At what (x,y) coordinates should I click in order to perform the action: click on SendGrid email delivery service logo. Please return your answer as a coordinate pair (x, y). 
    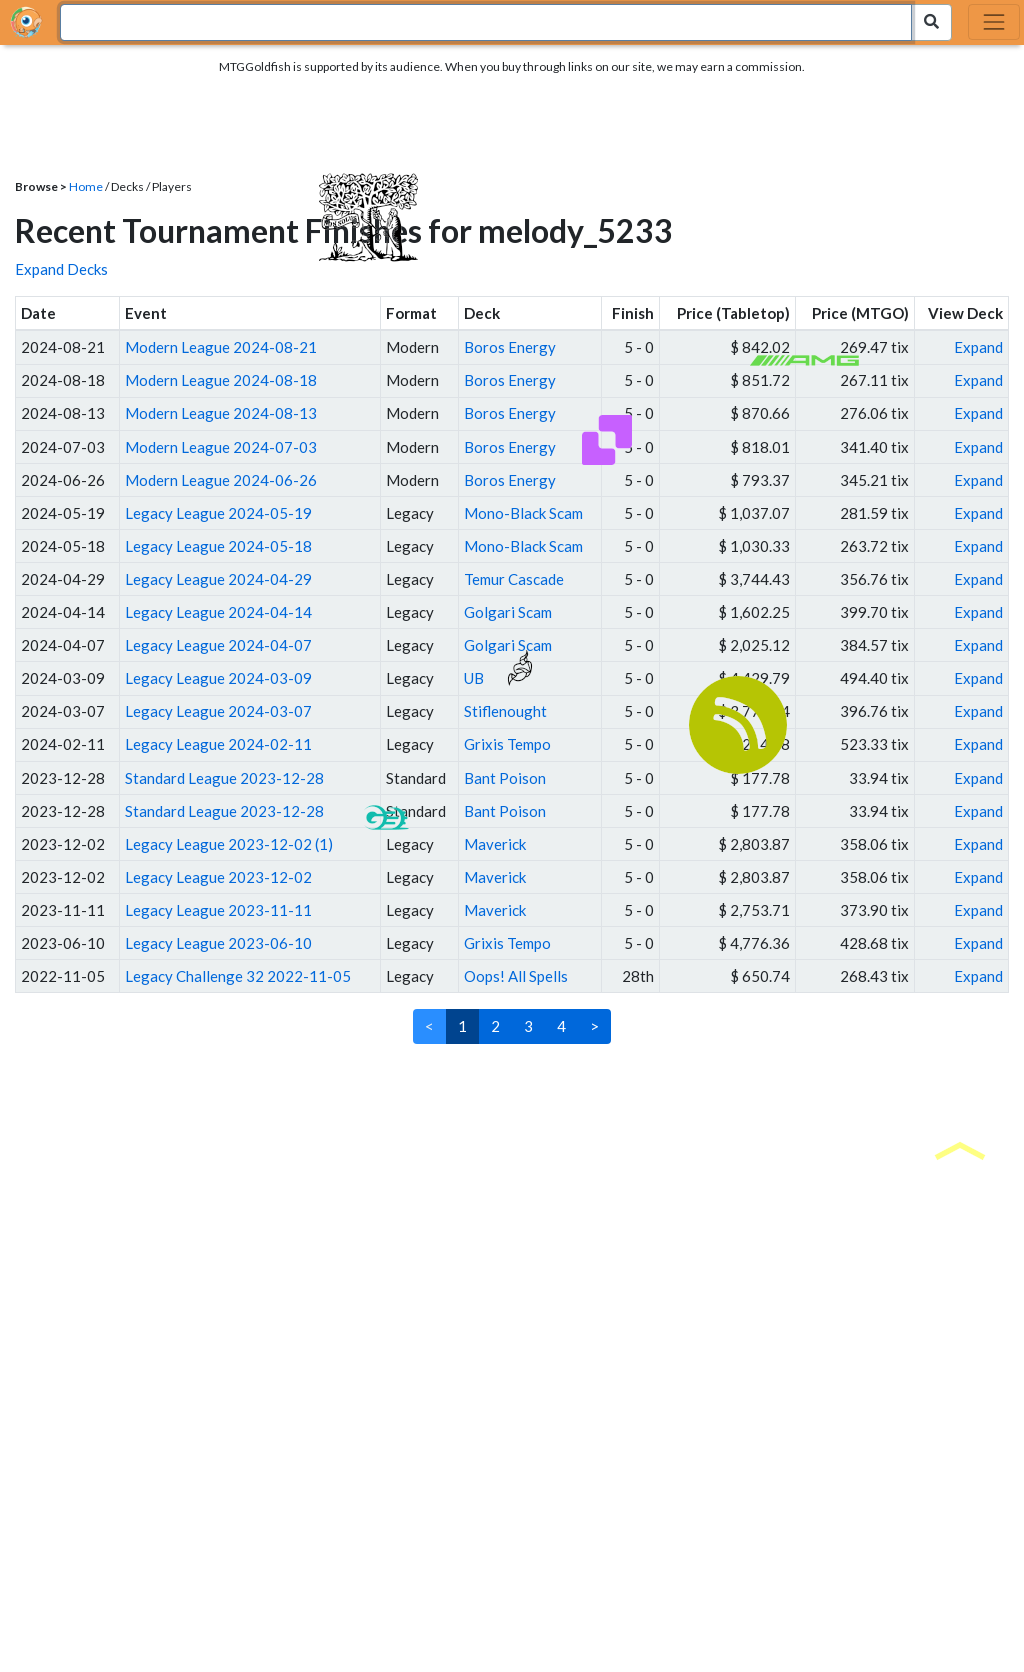
    Looking at the image, I should click on (607, 440).